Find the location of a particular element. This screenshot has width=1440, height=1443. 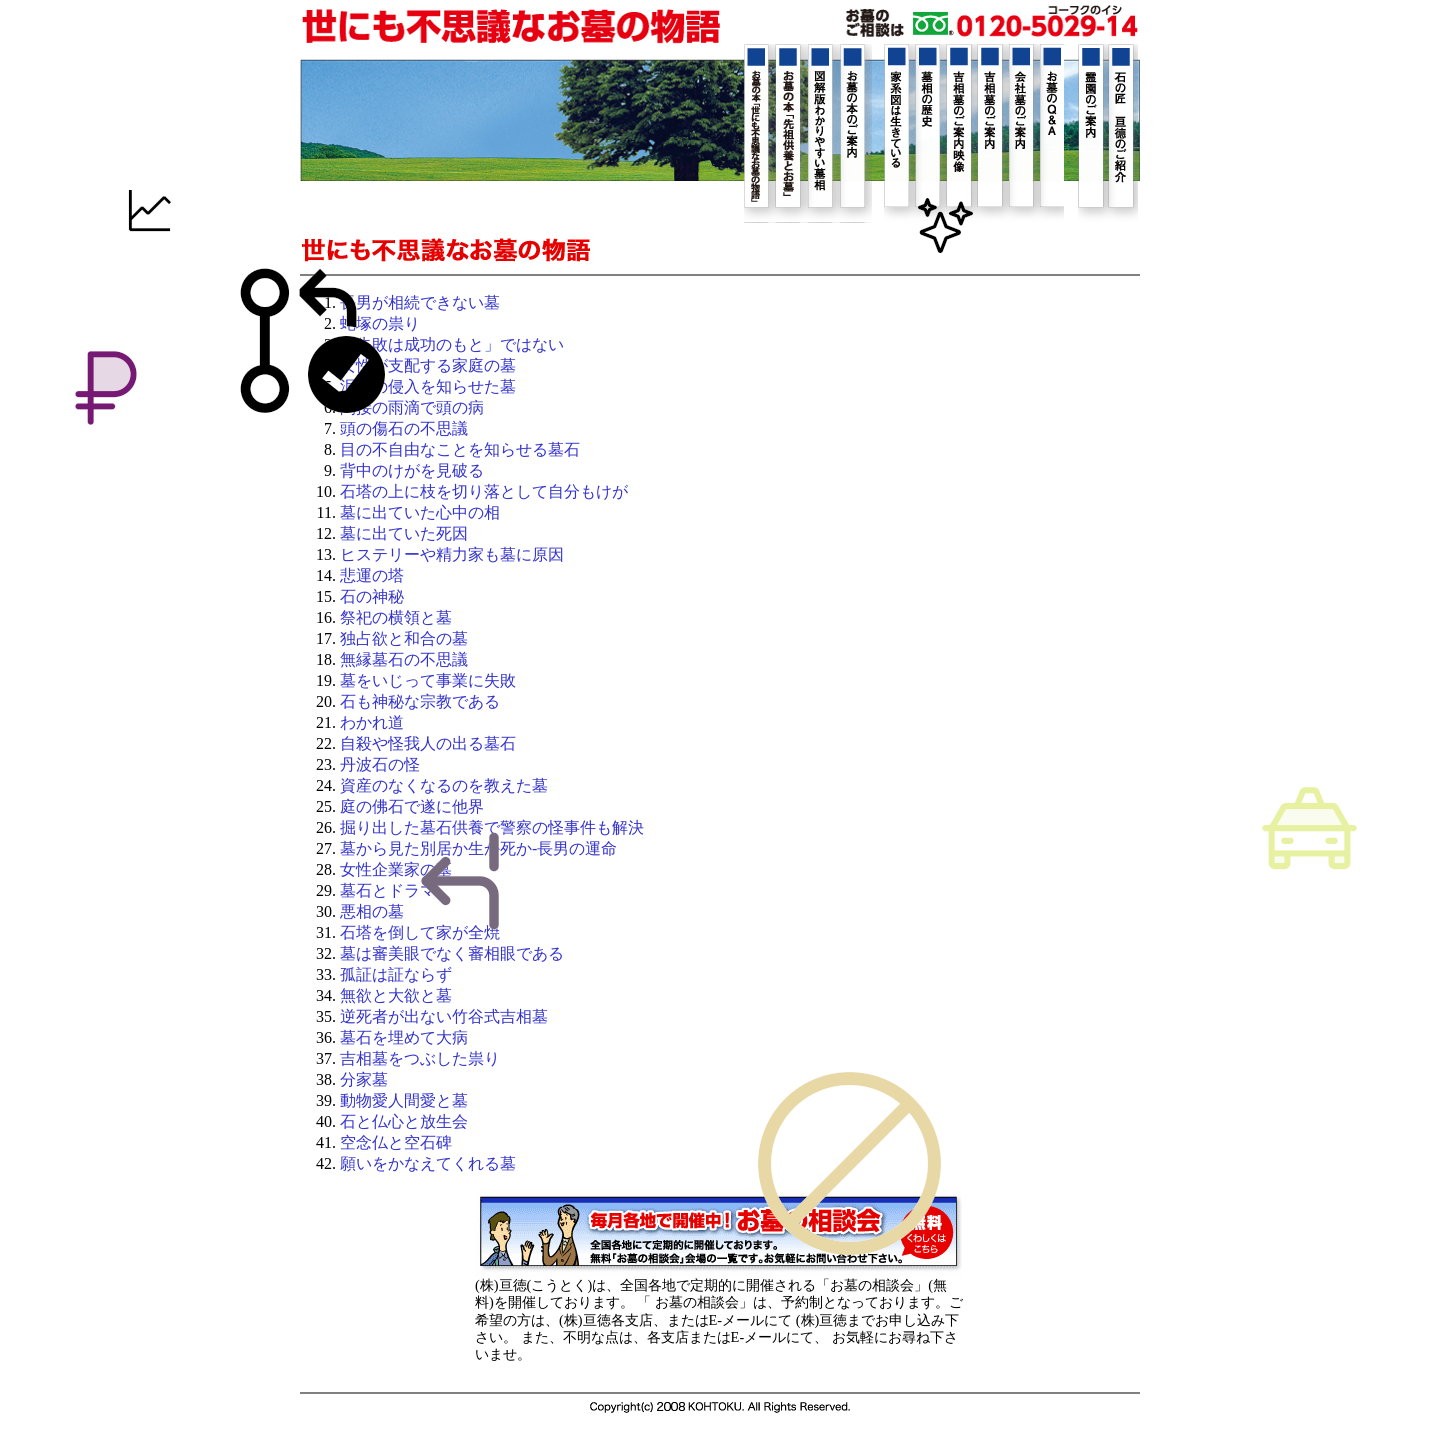

view analytics or performance metrics is located at coordinates (149, 213).